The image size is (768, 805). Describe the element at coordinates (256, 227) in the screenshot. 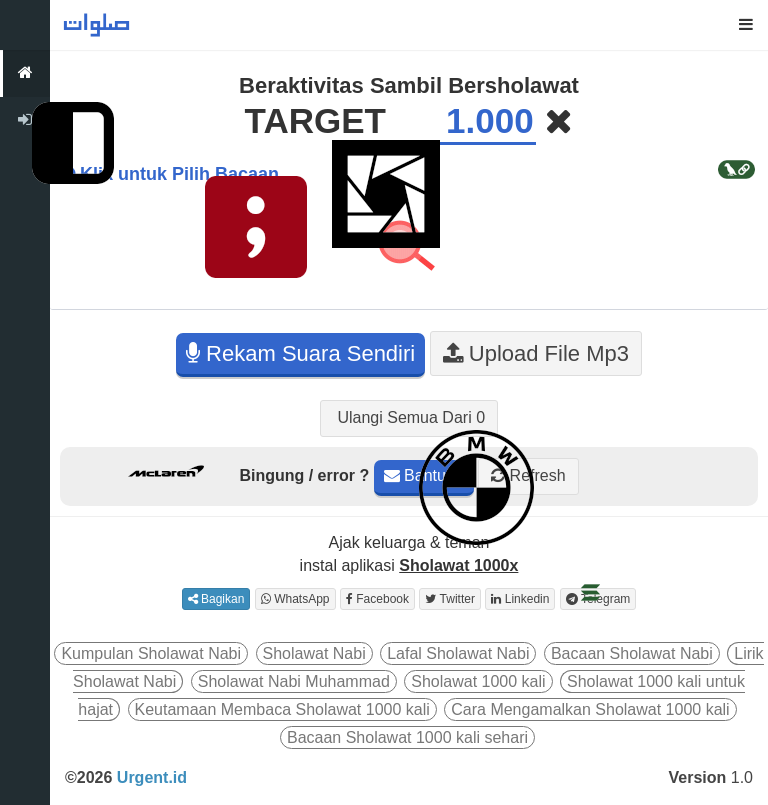

I see `open tldraw whiteboard application` at that location.